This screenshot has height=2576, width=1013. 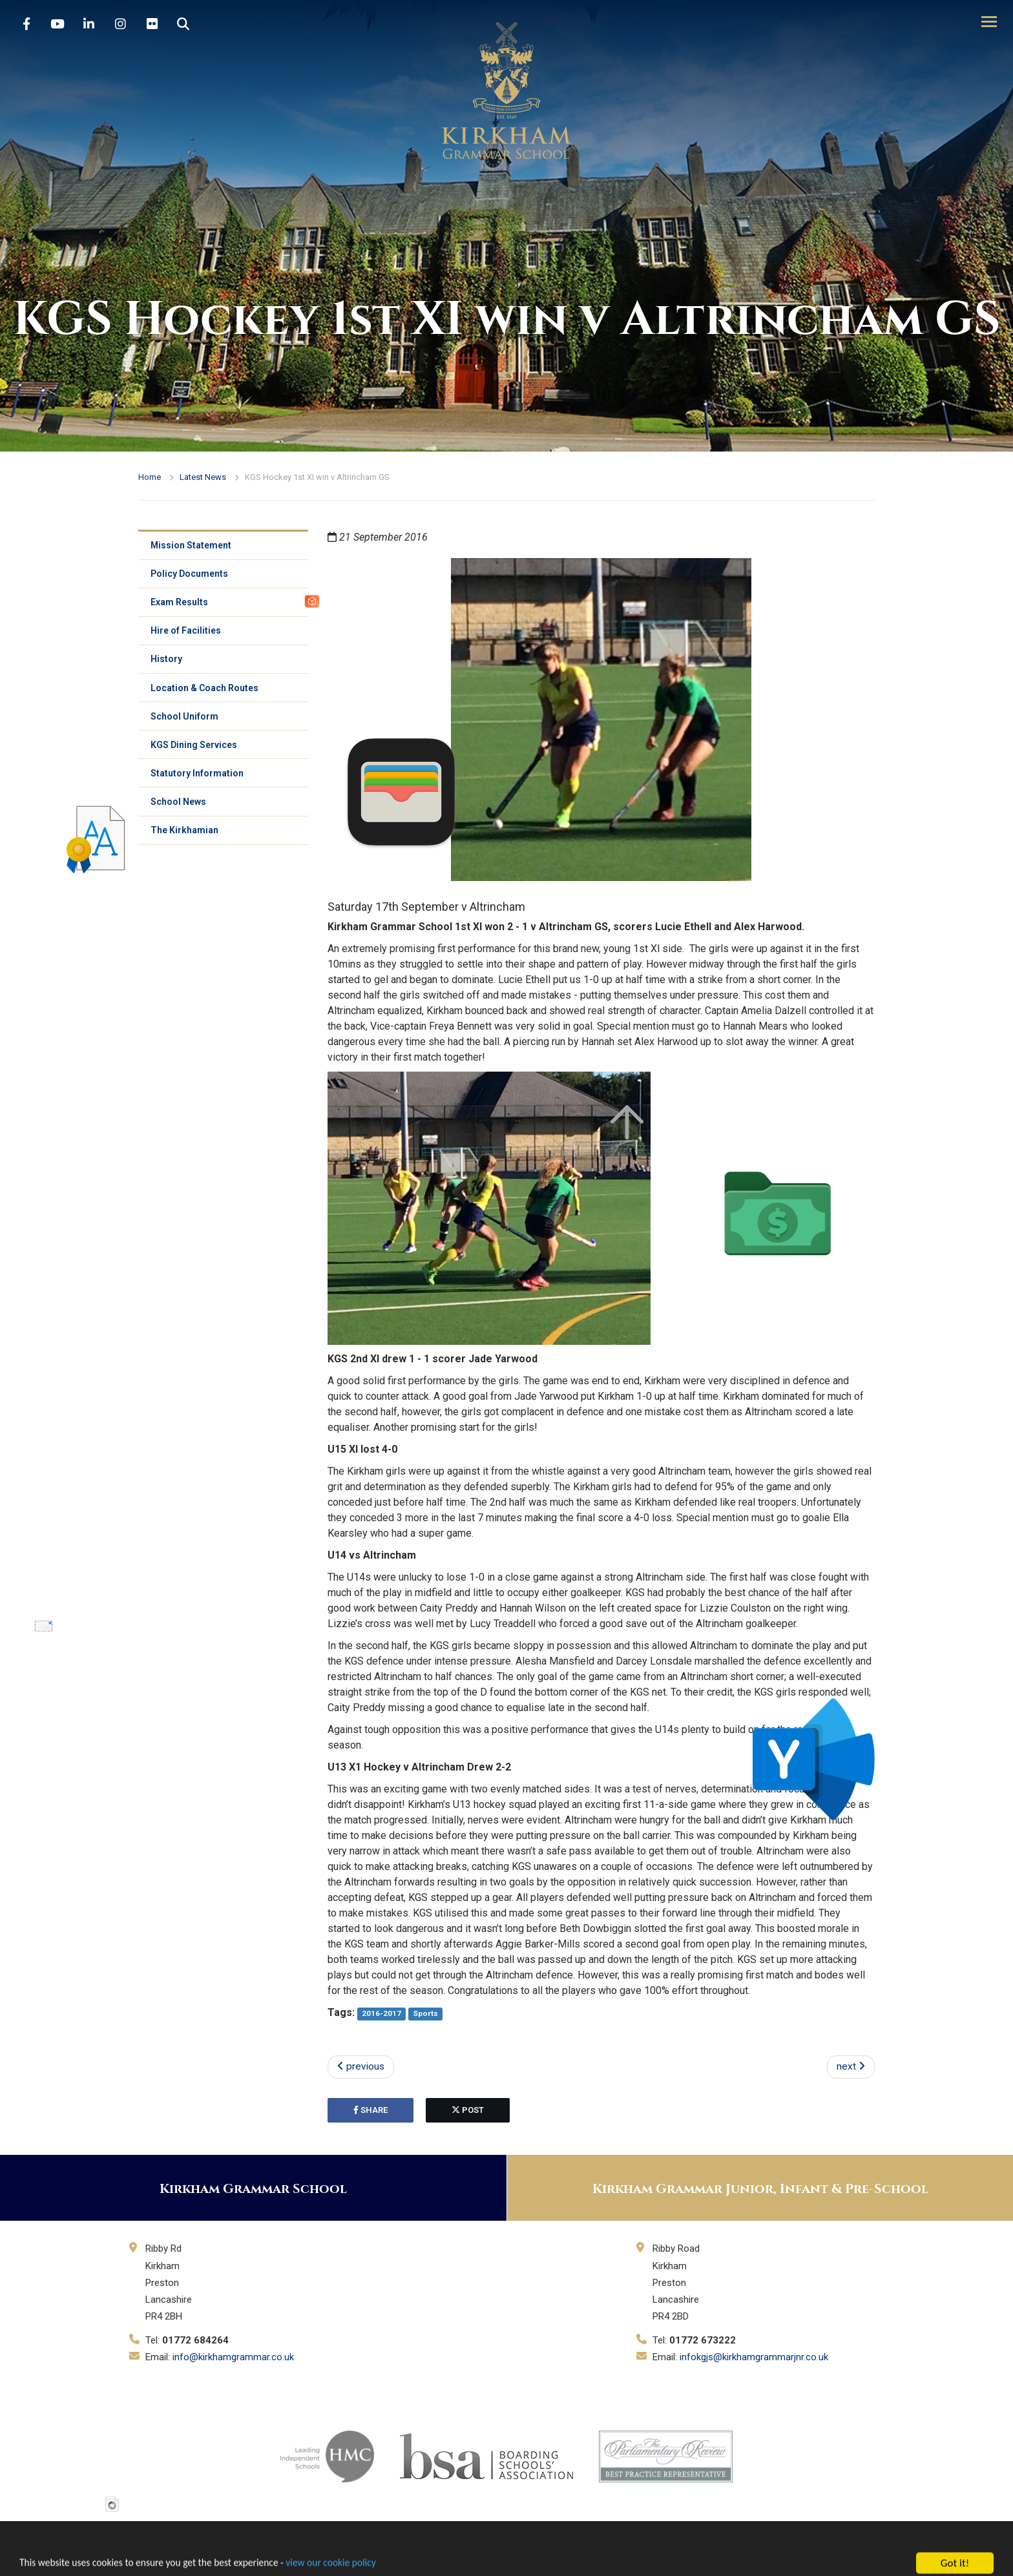 What do you see at coordinates (777, 1216) in the screenshot?
I see `open folder containing financial documents` at bounding box center [777, 1216].